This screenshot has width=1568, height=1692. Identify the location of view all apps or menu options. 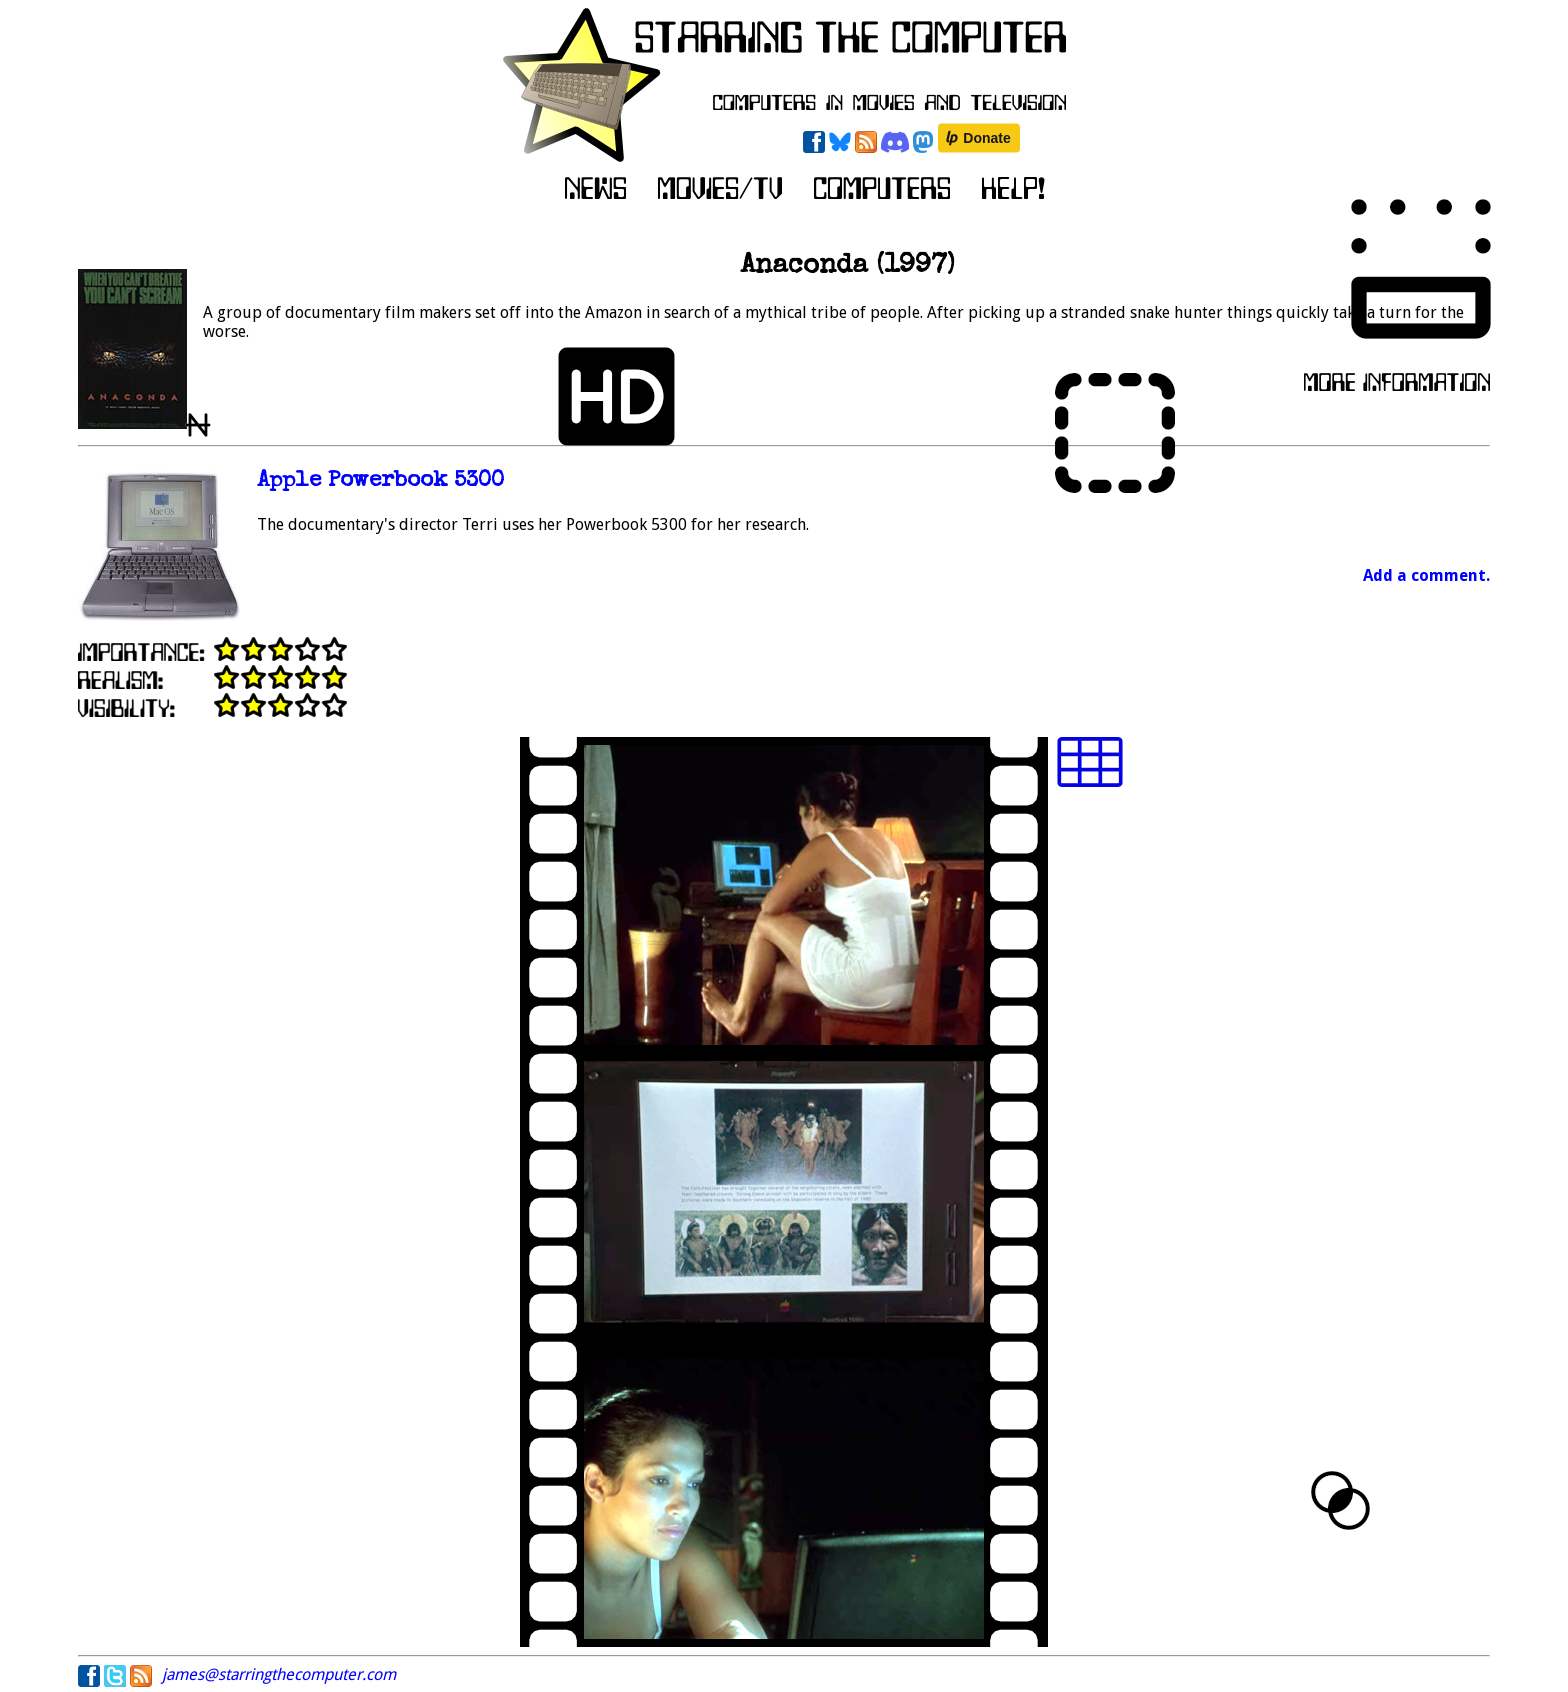
(1090, 762).